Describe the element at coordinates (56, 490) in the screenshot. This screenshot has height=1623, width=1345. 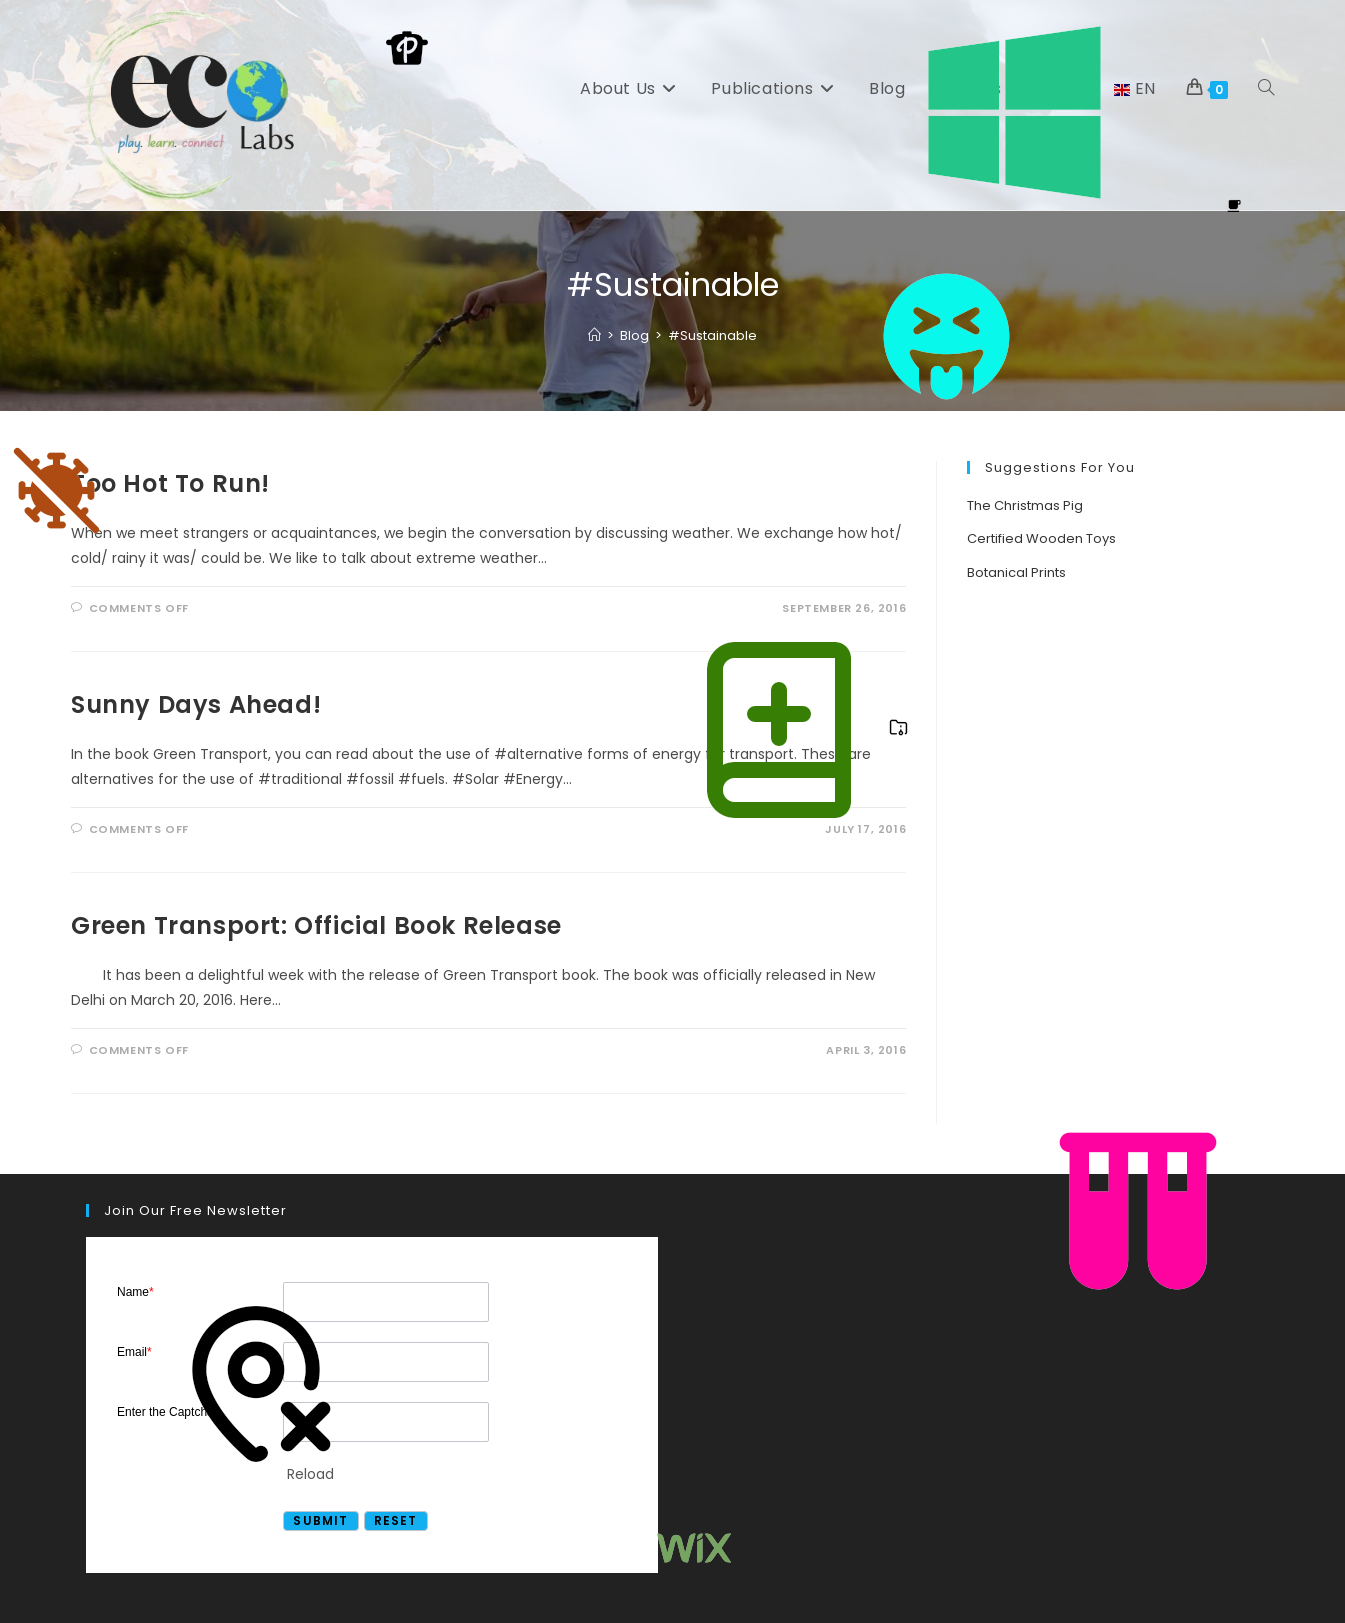
I see `indicates covid-free or virus-free status` at that location.